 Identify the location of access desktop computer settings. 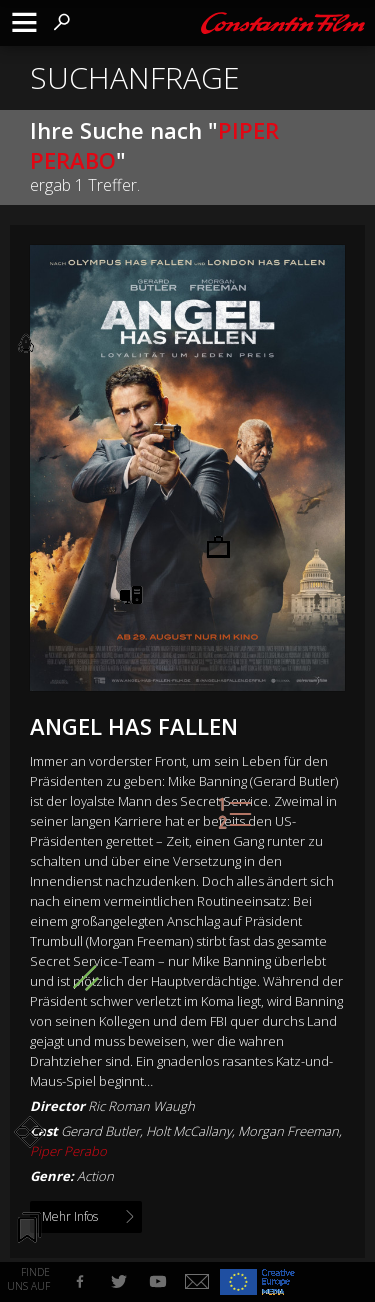
(131, 595).